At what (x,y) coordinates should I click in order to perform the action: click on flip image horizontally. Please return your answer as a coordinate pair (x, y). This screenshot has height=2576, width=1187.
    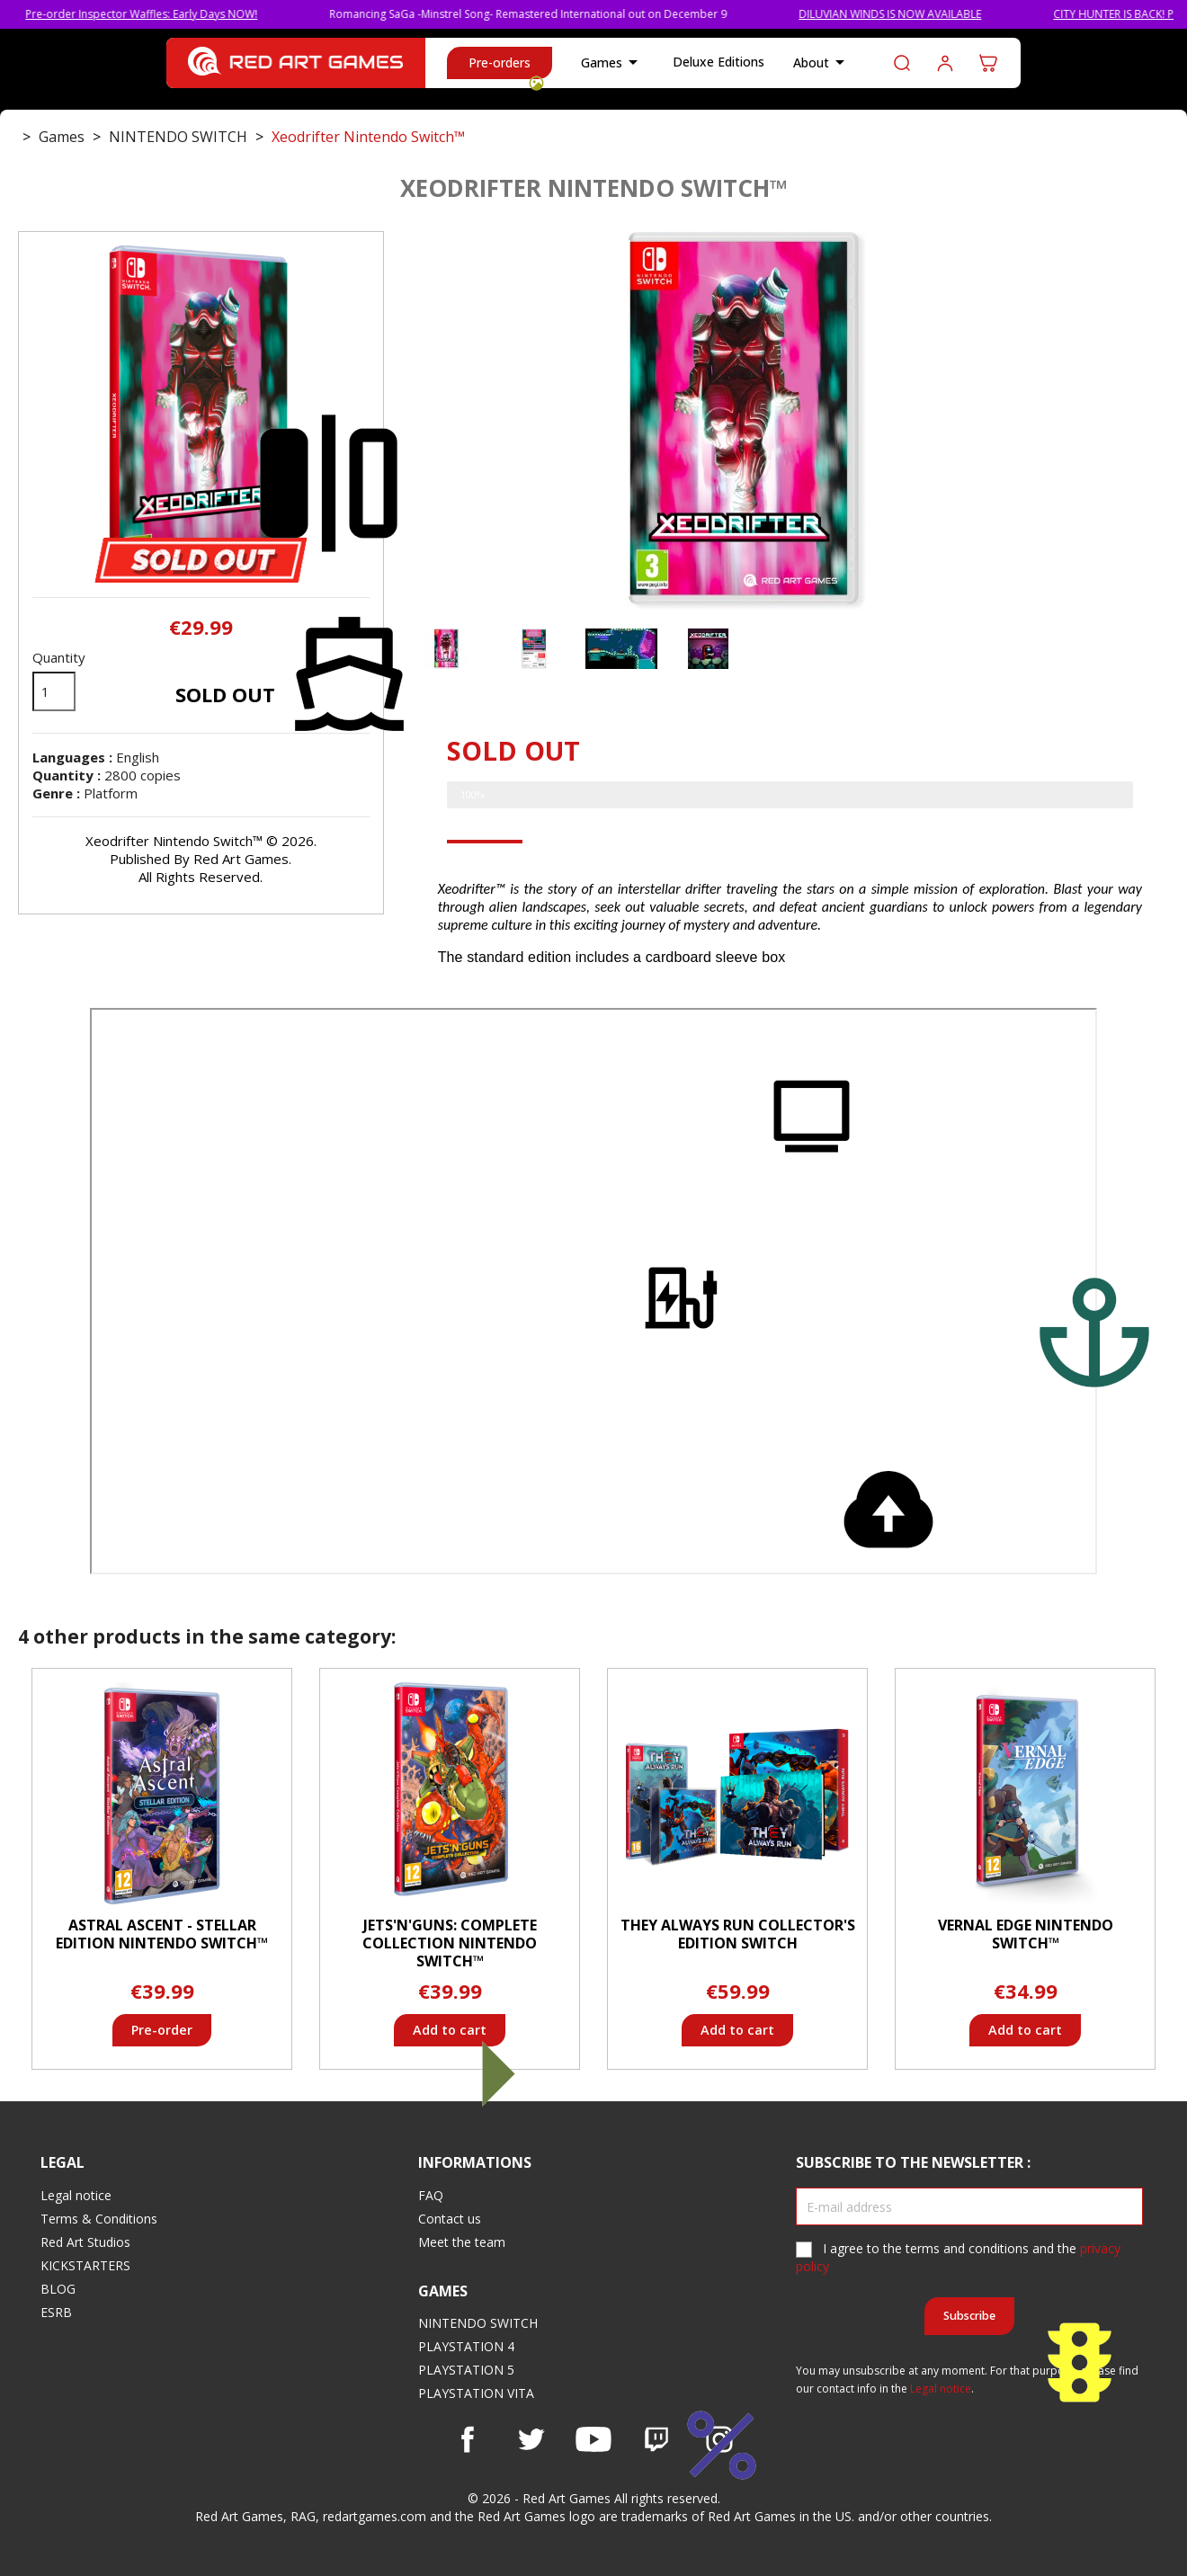
    Looking at the image, I should click on (328, 483).